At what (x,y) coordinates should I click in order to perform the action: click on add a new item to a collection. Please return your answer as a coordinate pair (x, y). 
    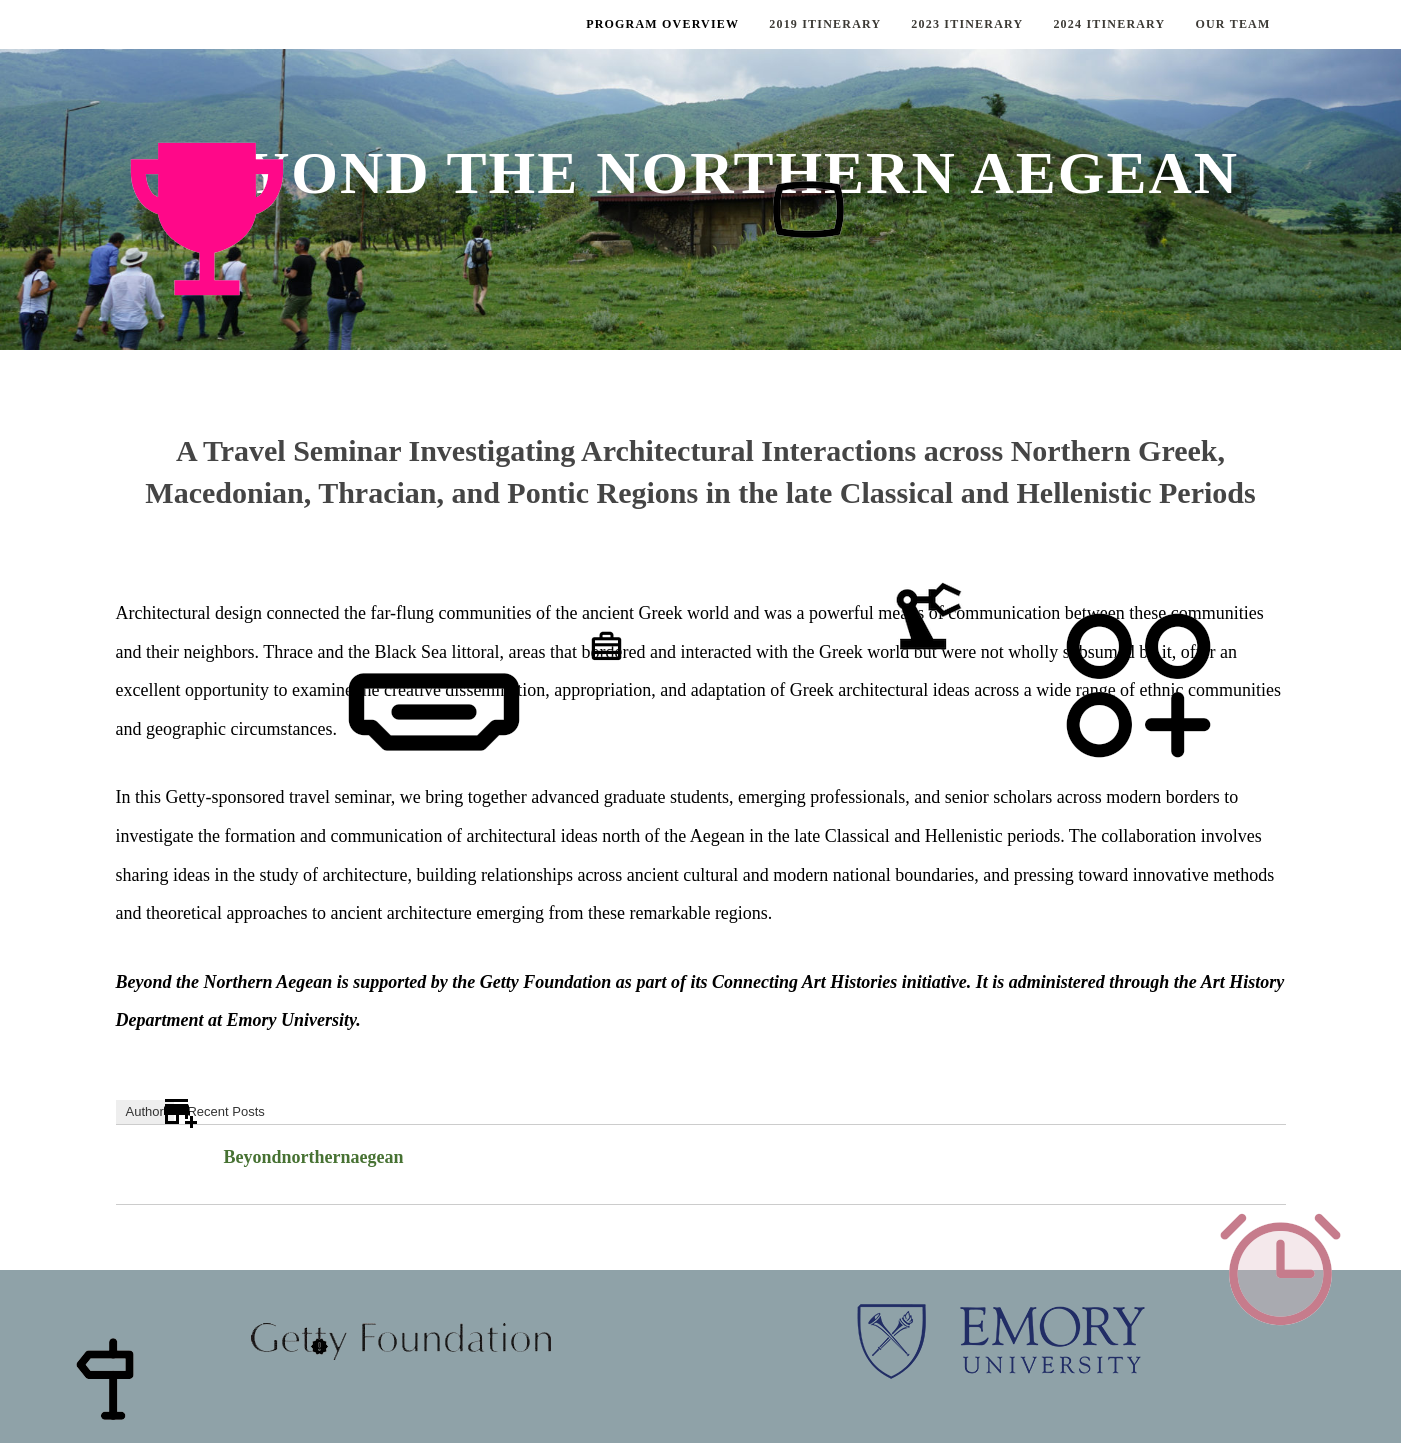
    Looking at the image, I should click on (1138, 685).